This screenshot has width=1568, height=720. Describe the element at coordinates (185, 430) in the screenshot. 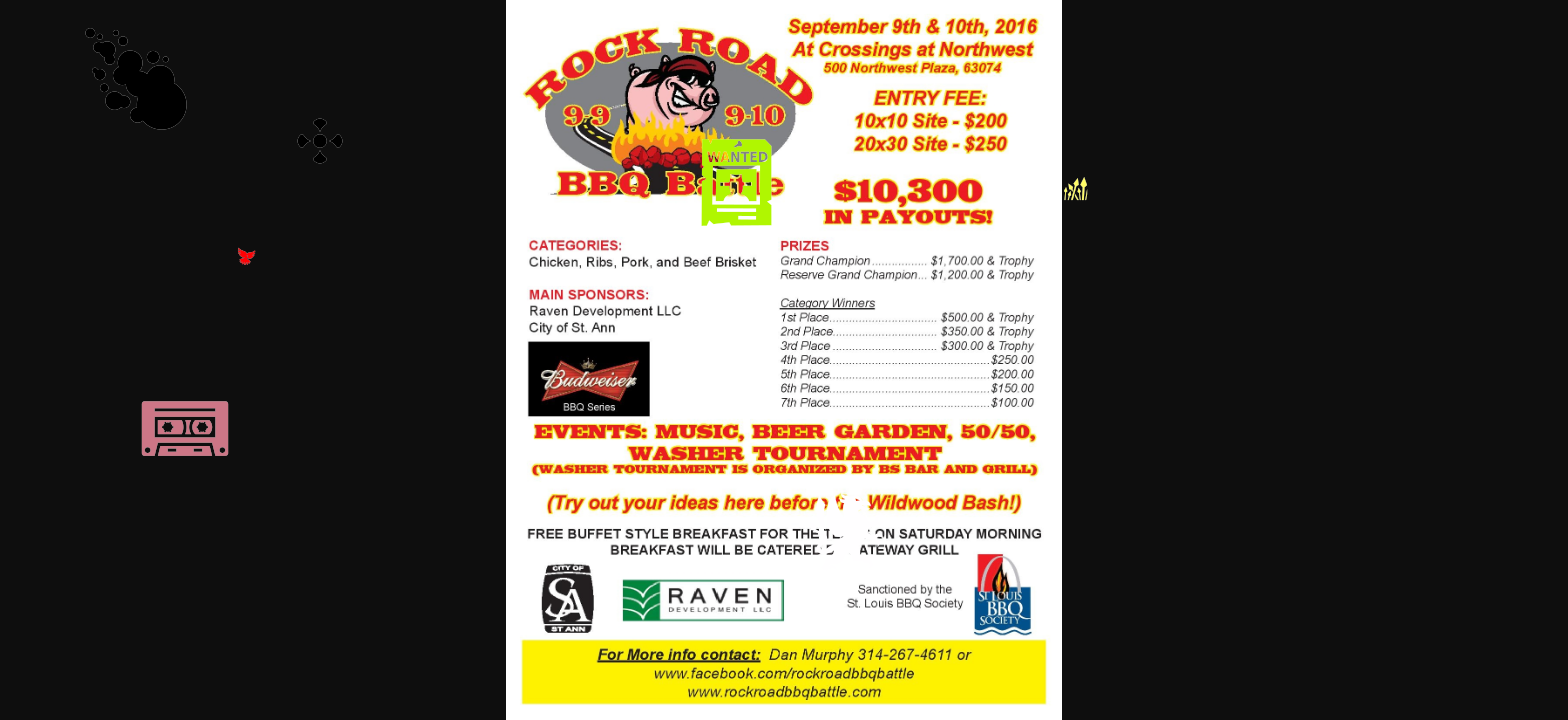

I see `access retro or vintage audio content` at that location.